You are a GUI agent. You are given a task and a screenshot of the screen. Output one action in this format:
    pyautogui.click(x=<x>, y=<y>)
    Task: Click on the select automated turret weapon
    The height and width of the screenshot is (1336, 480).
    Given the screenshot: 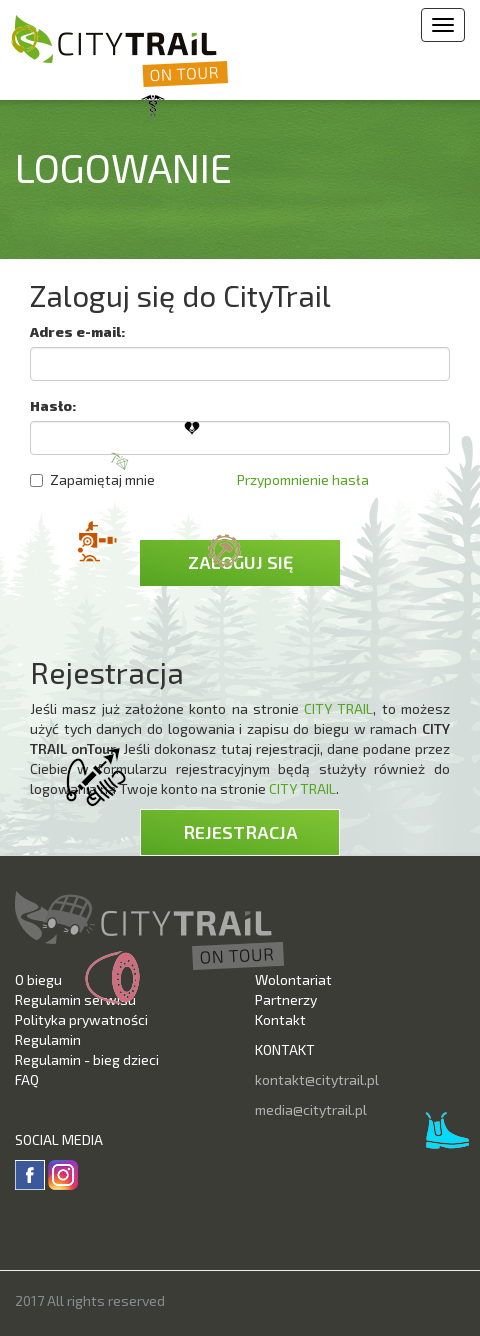 What is the action you would take?
    pyautogui.click(x=97, y=541)
    